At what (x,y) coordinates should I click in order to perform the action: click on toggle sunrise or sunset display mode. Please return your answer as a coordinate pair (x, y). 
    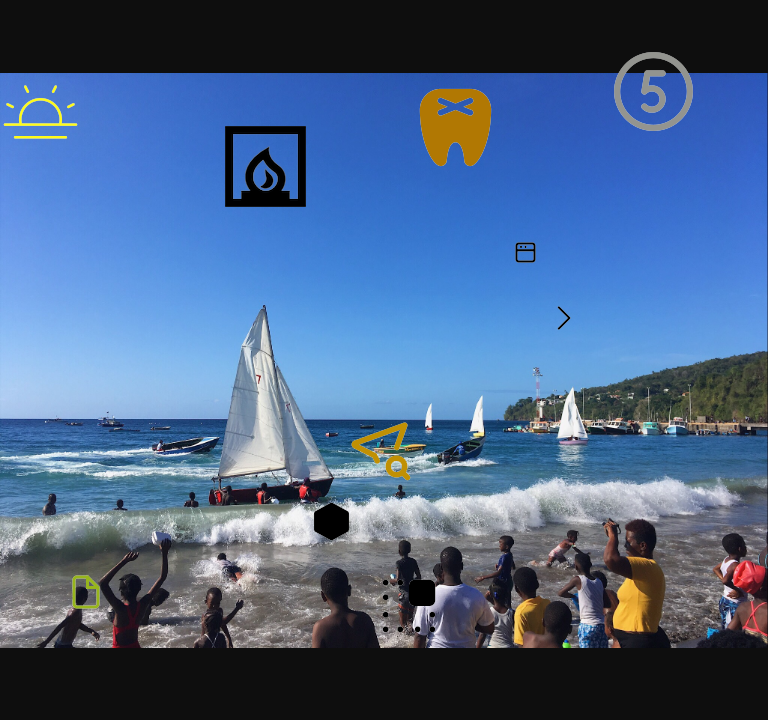
    Looking at the image, I should click on (40, 114).